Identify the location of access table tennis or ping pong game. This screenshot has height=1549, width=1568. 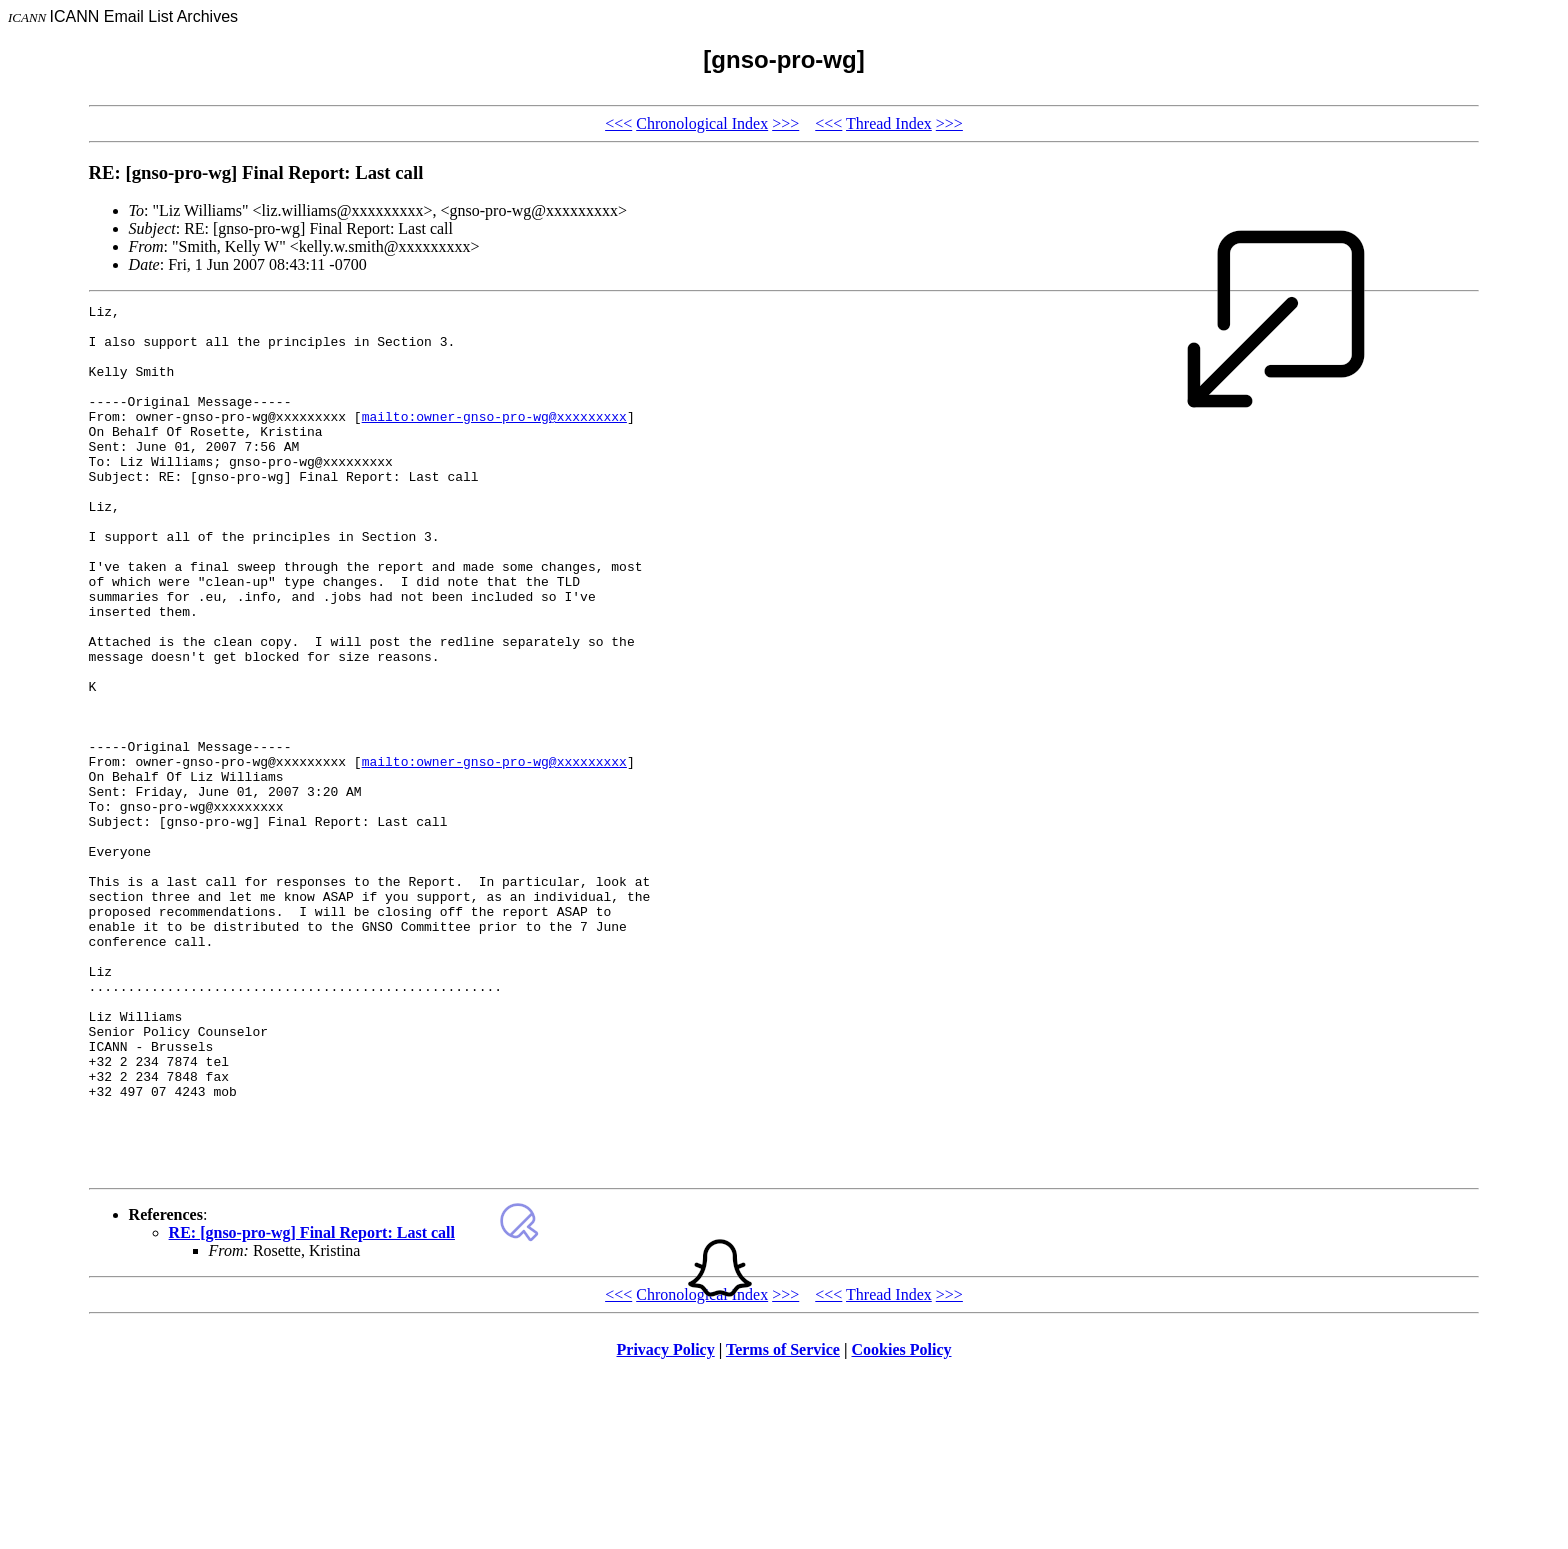
(518, 1221).